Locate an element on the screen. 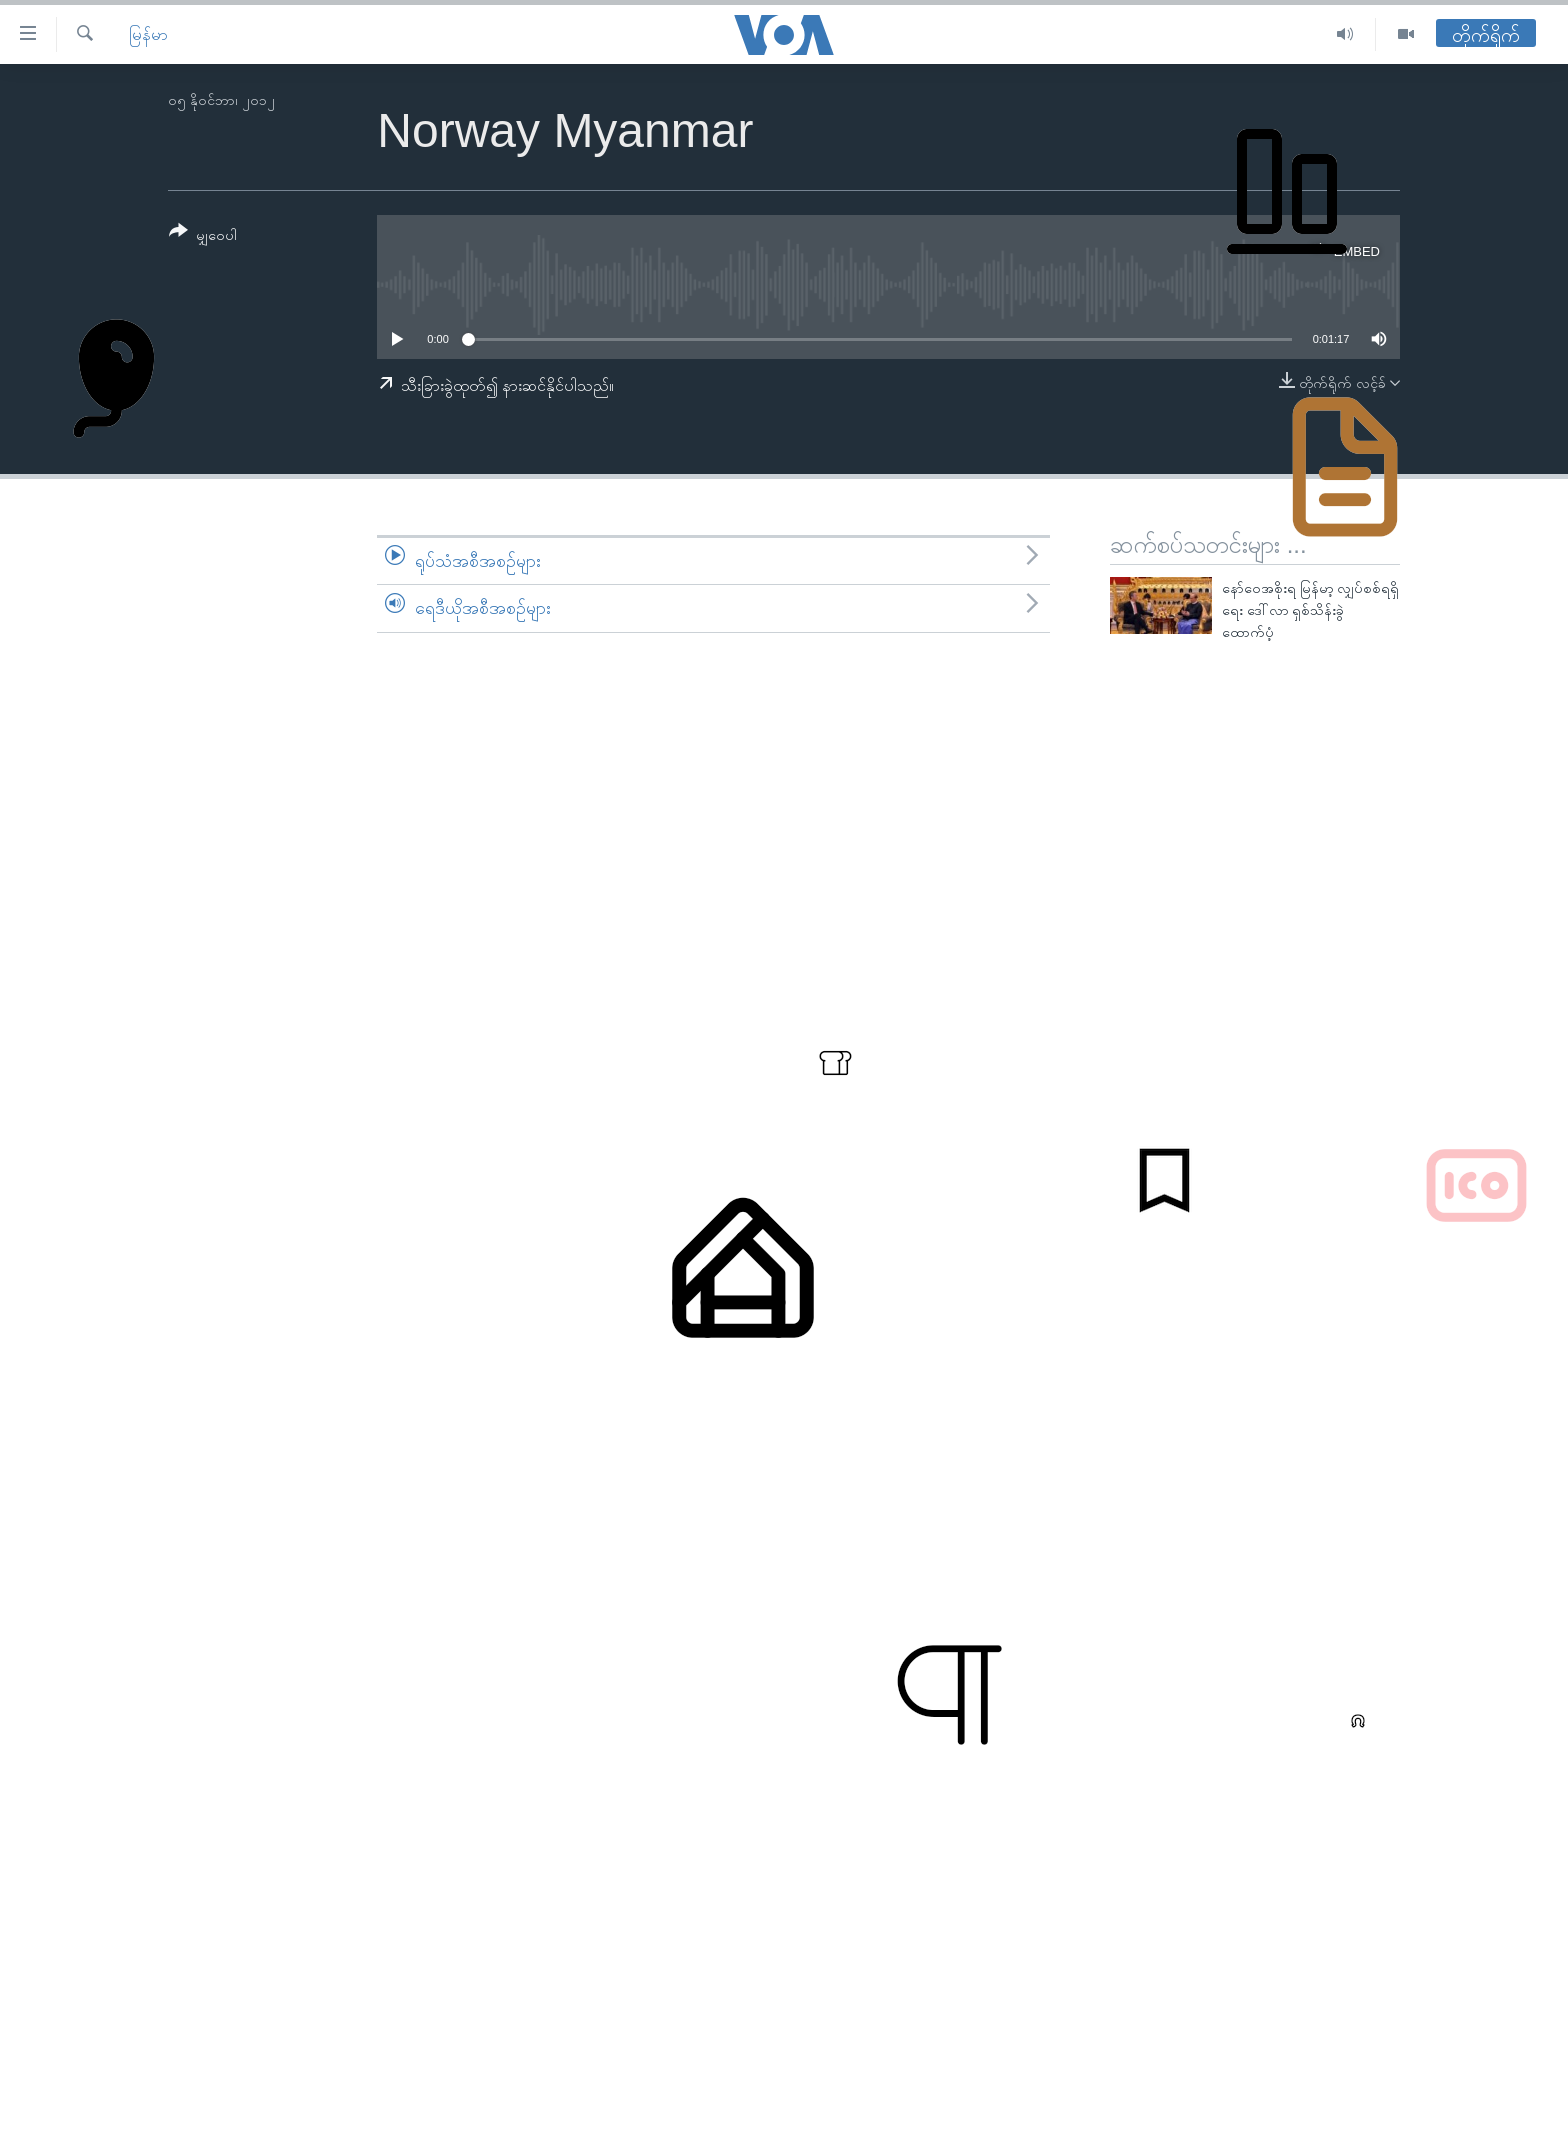 Image resolution: width=1568 pixels, height=2142 pixels. open google home app is located at coordinates (743, 1267).